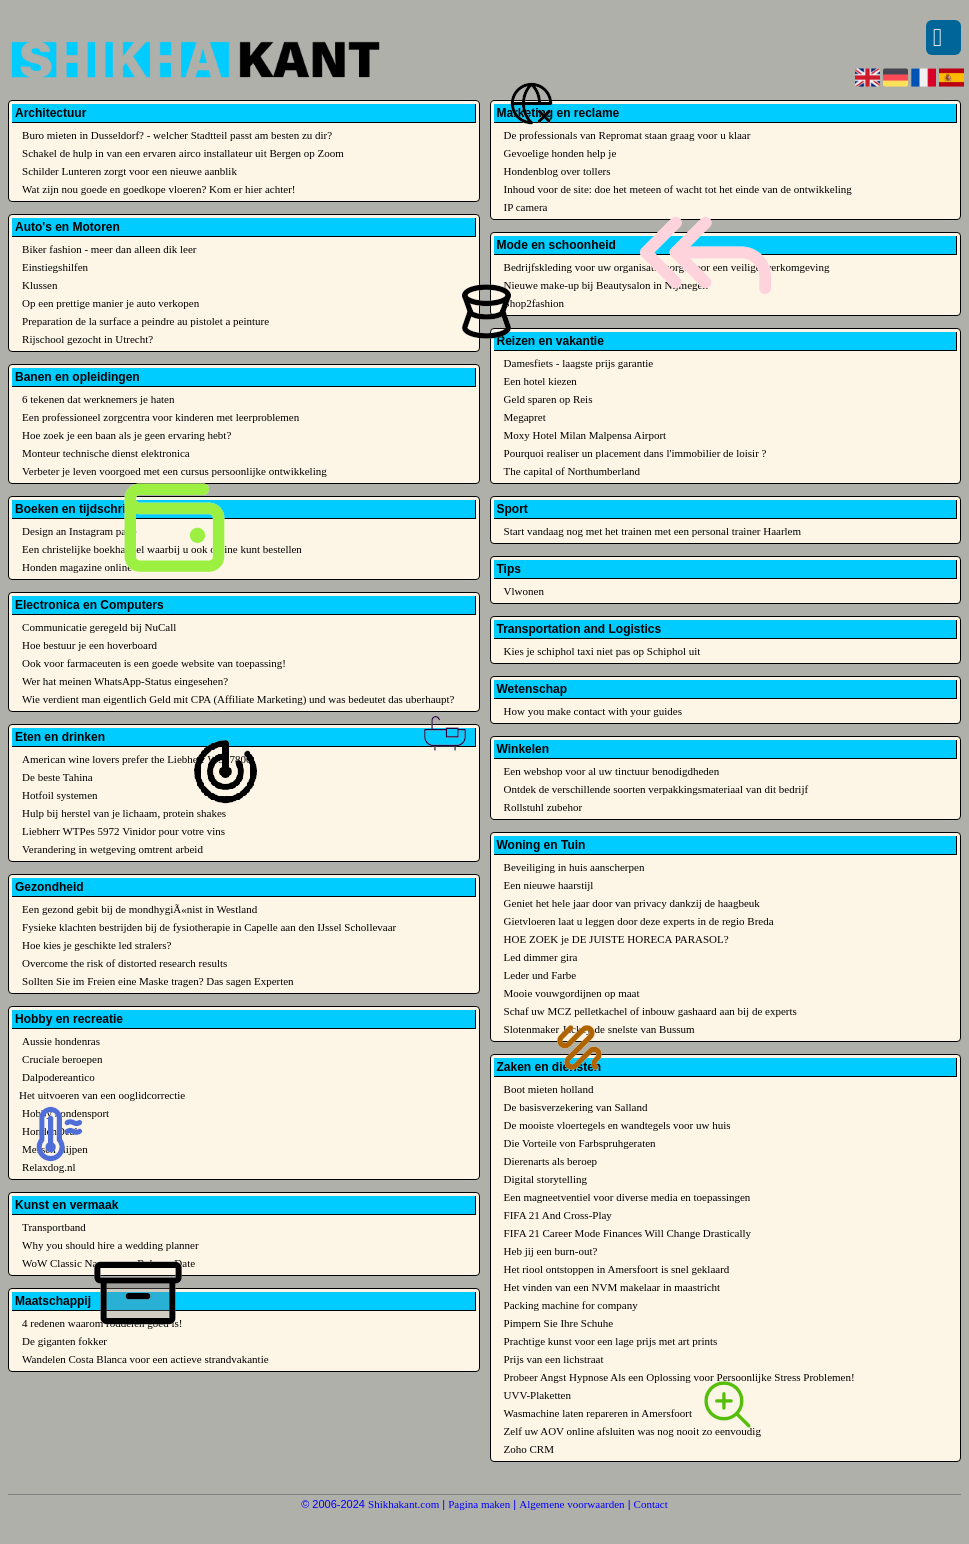 This screenshot has height=1544, width=969. I want to click on view bathroom amenities, so click(445, 734).